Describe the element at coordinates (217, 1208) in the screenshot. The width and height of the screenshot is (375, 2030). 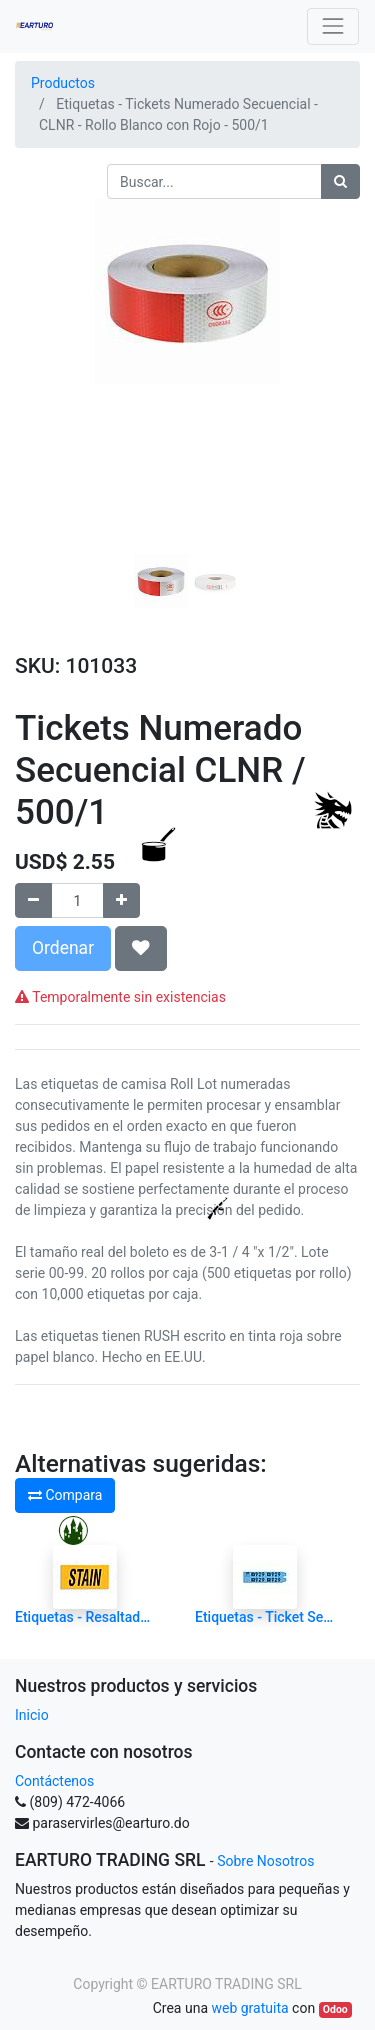
I see `weapon or firearm item in game inventory` at that location.